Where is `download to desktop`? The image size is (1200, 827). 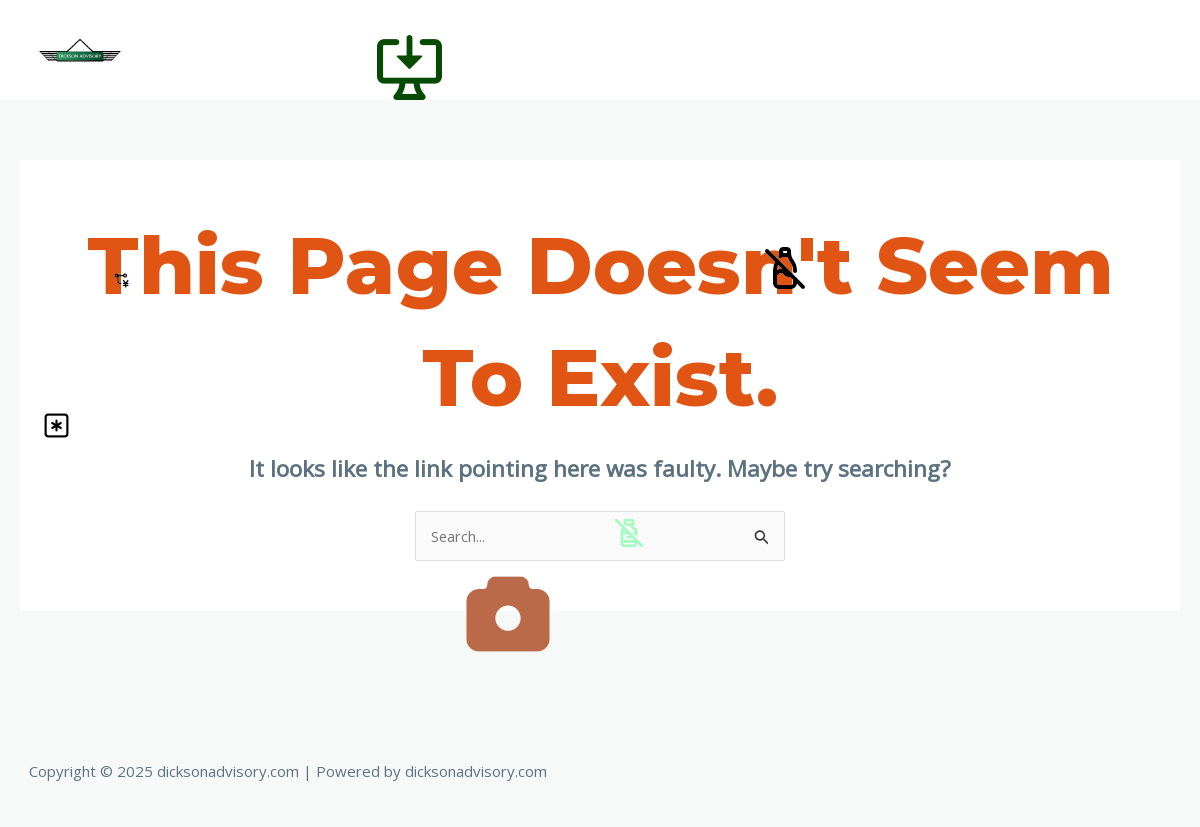
download to desktop is located at coordinates (409, 67).